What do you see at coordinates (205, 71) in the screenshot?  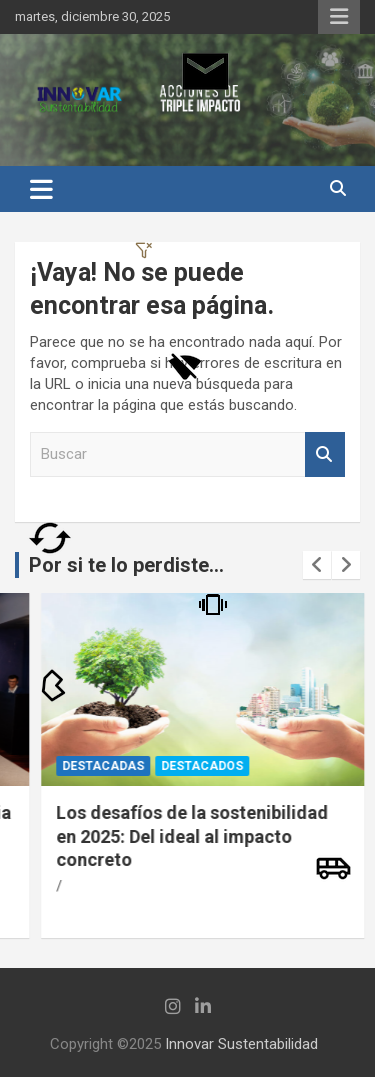 I see `open your email inbox` at bounding box center [205, 71].